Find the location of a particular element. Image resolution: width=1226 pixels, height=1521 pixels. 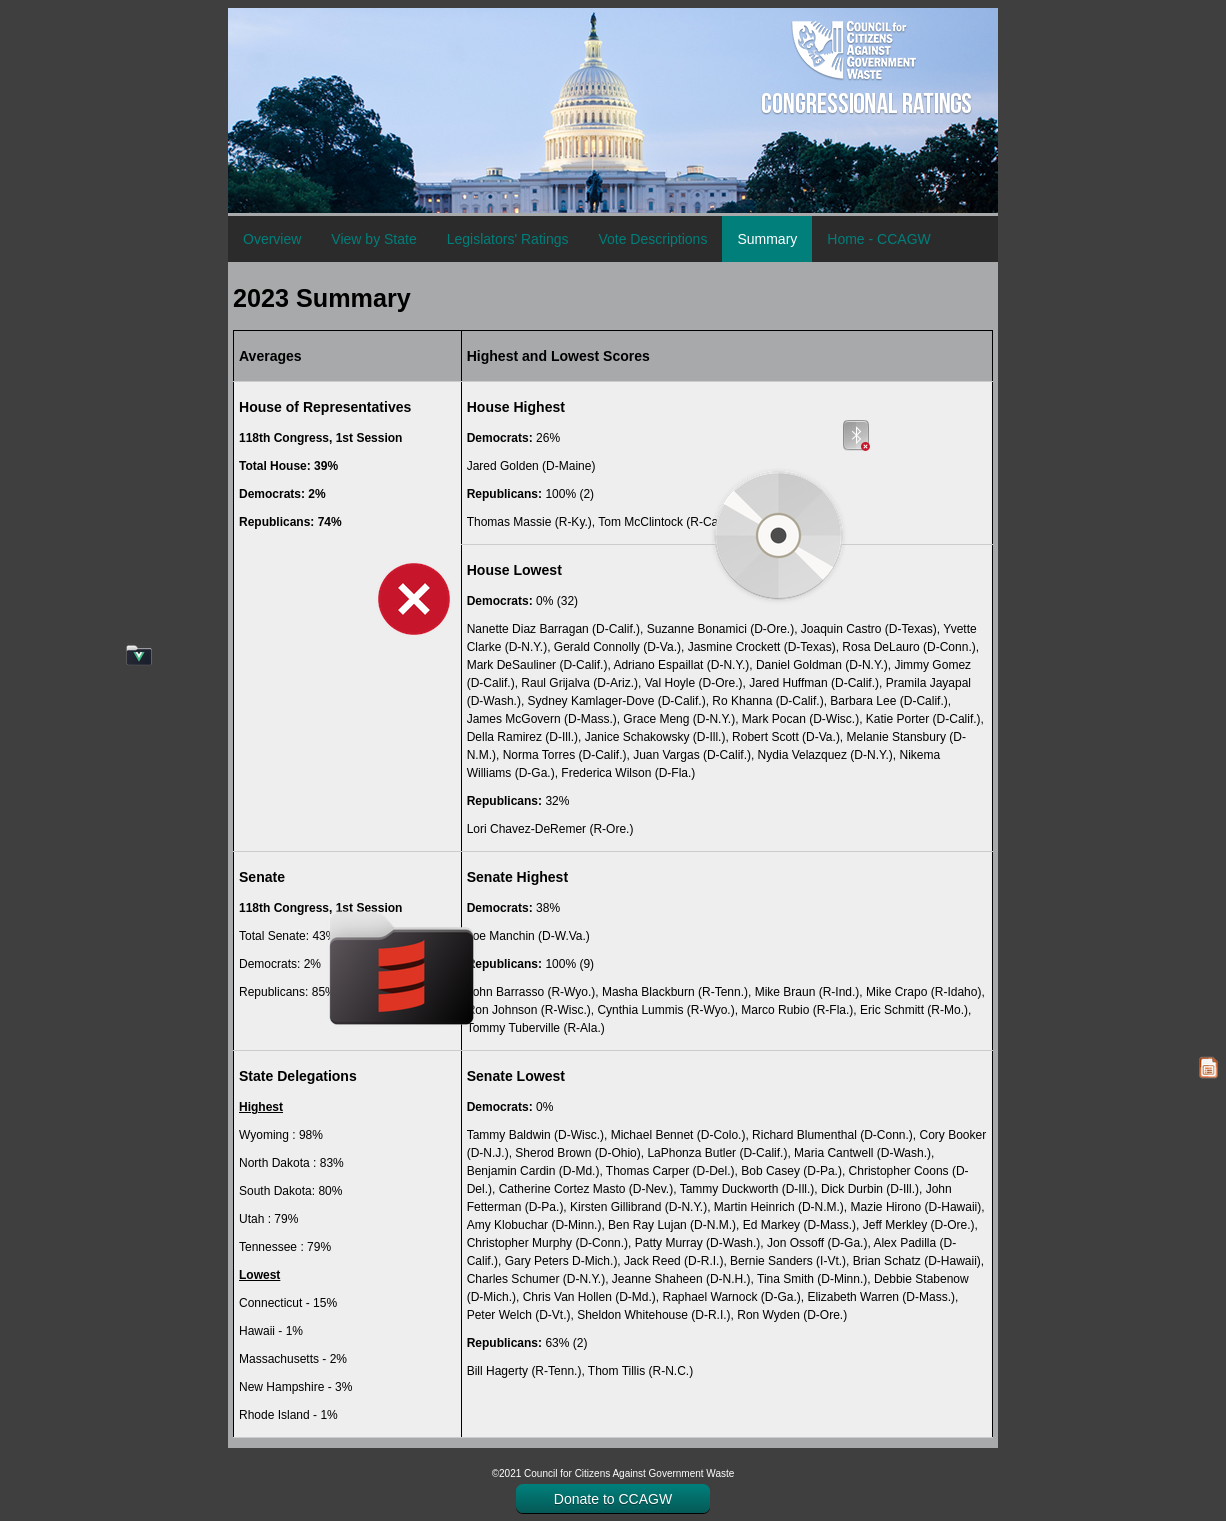

libreoffice impress presentation file is located at coordinates (1208, 1067).